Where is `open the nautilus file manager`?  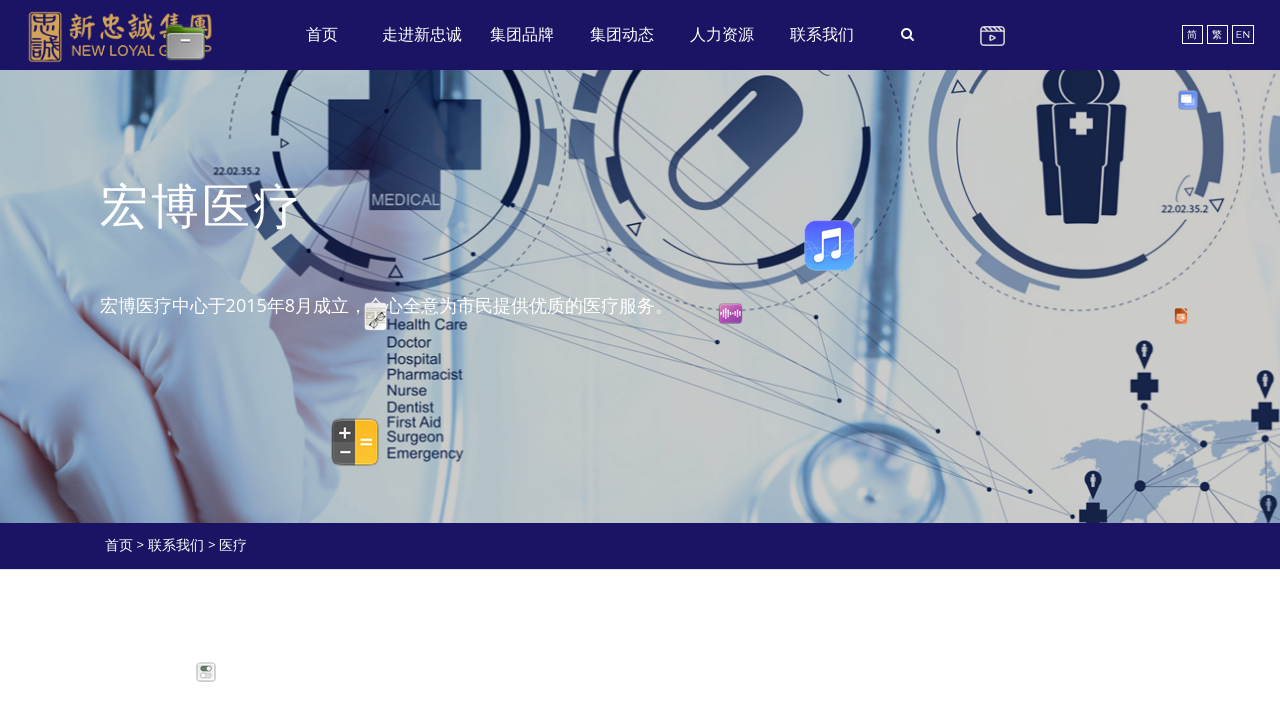 open the nautilus file manager is located at coordinates (185, 41).